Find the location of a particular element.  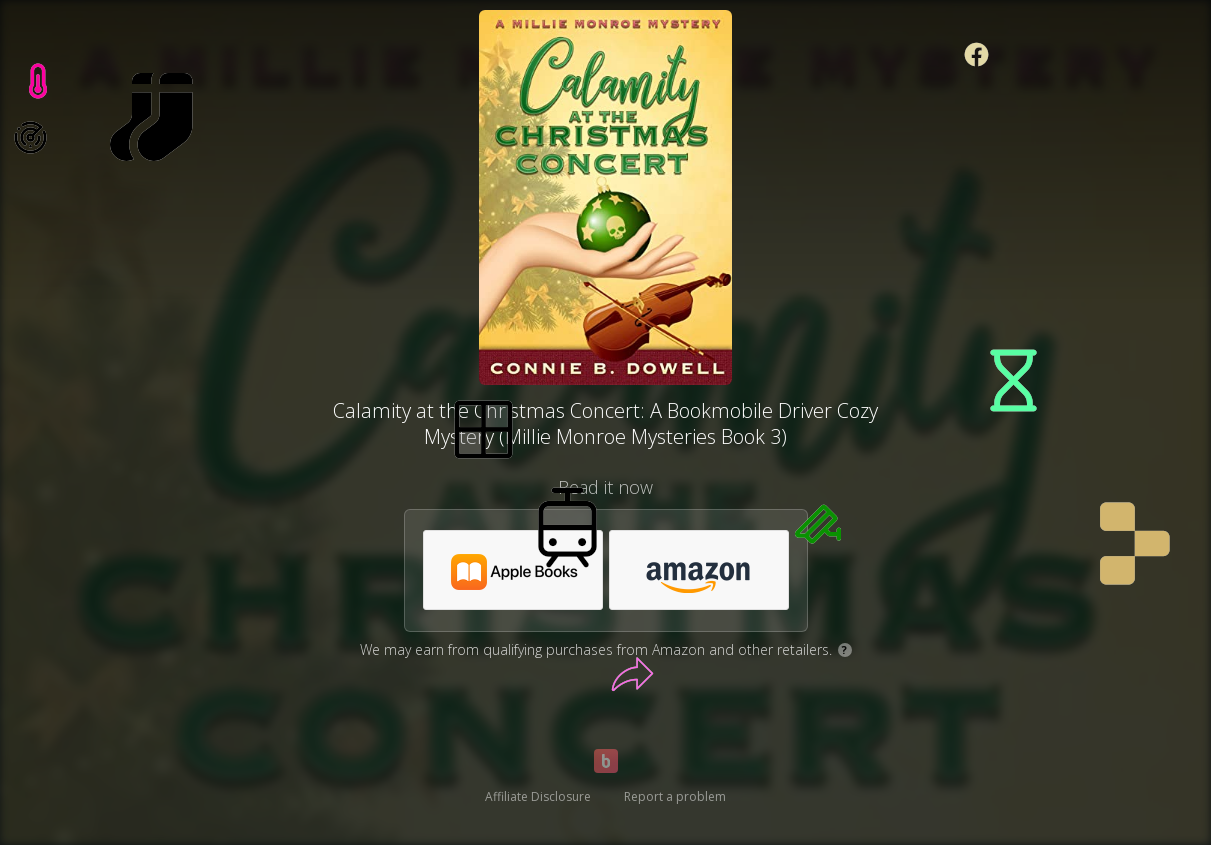

indicates transparency in image editing is located at coordinates (483, 429).